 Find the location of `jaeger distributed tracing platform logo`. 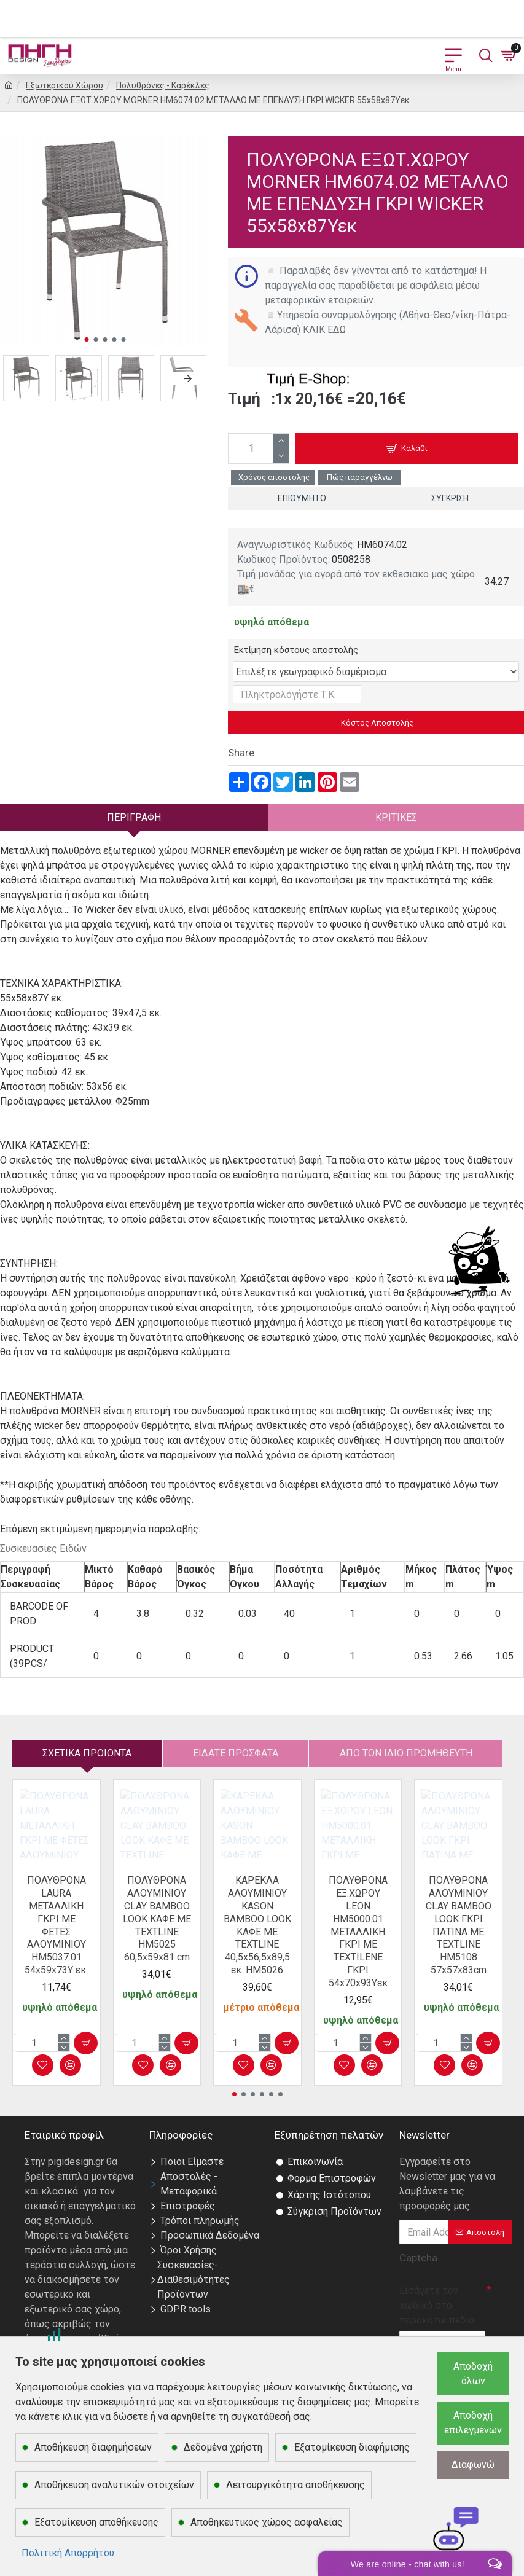

jaeger distributed tracing platform logo is located at coordinates (479, 1261).